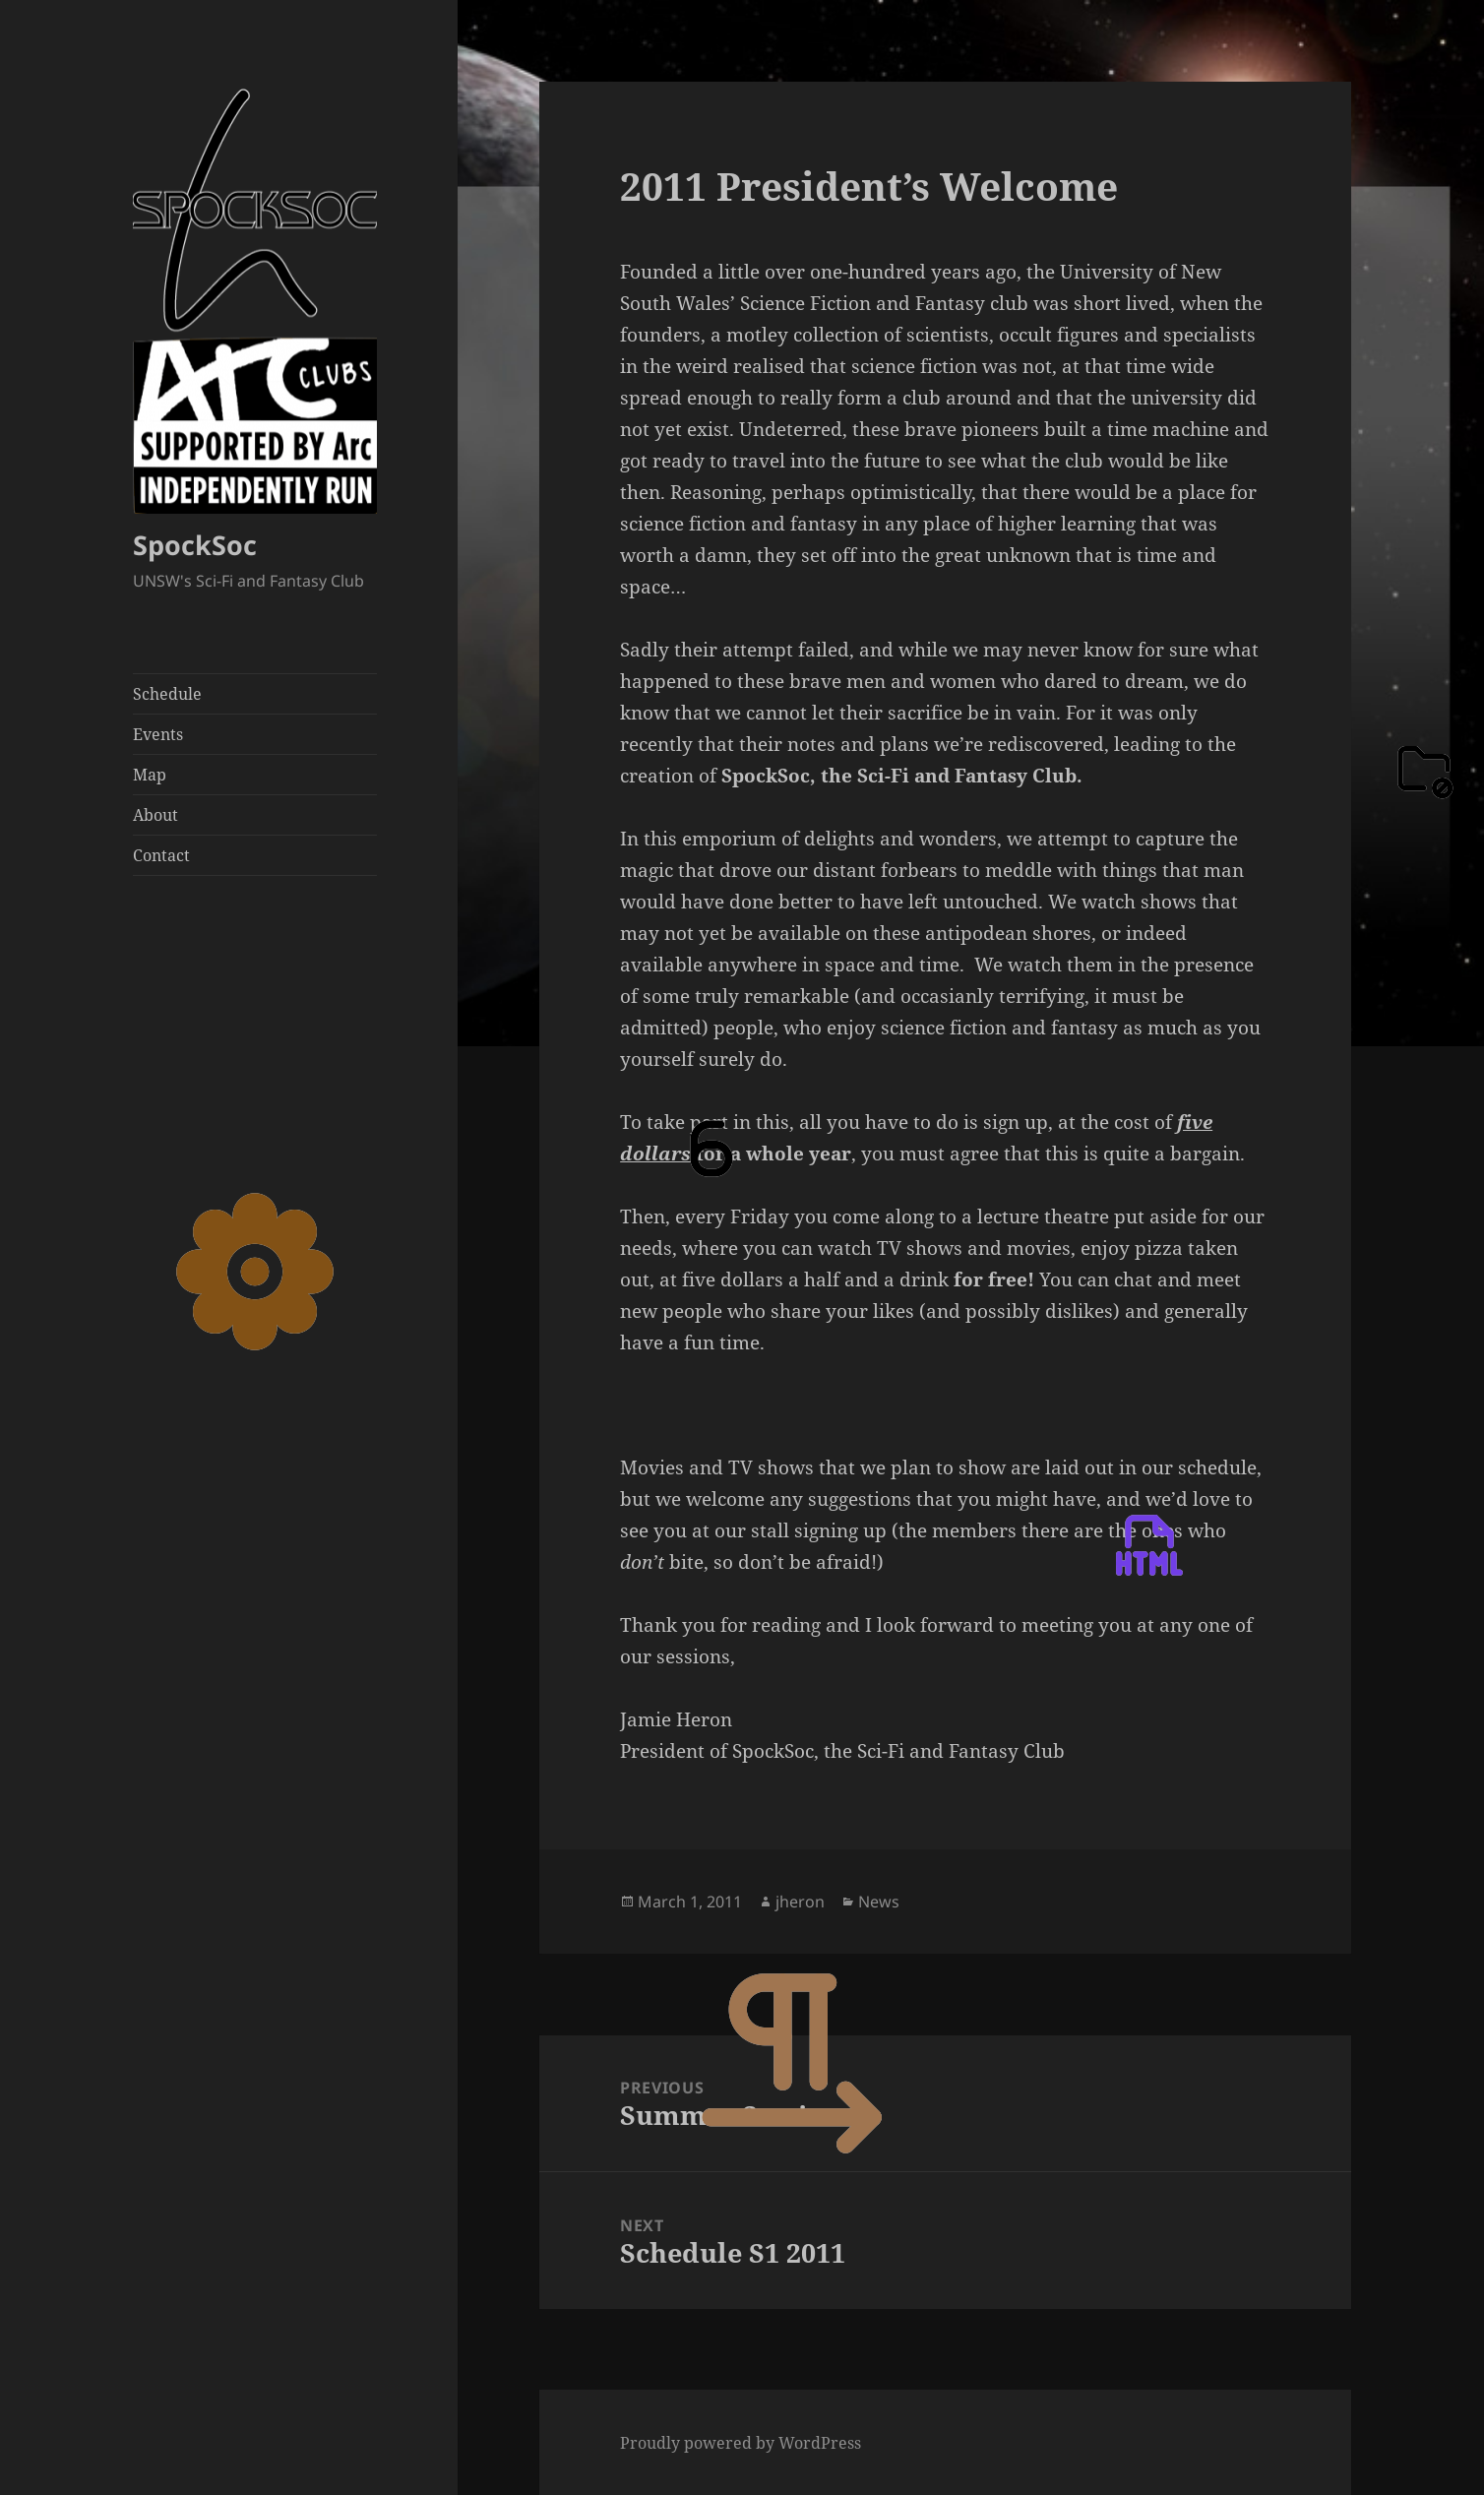  What do you see at coordinates (791, 2063) in the screenshot?
I see `move paragraph to the right` at bounding box center [791, 2063].